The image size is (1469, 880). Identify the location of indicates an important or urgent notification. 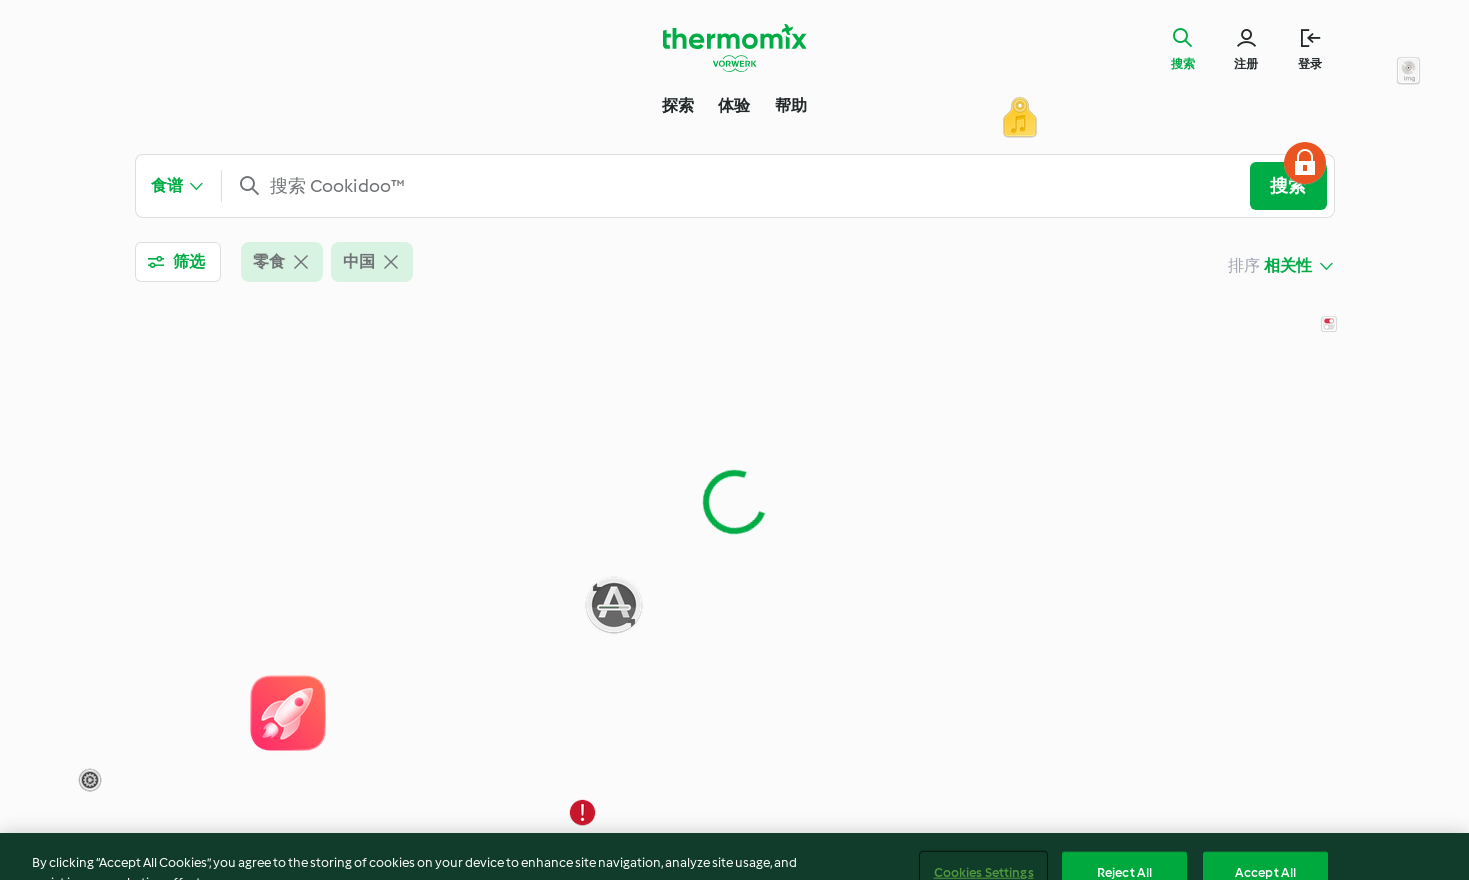
(582, 812).